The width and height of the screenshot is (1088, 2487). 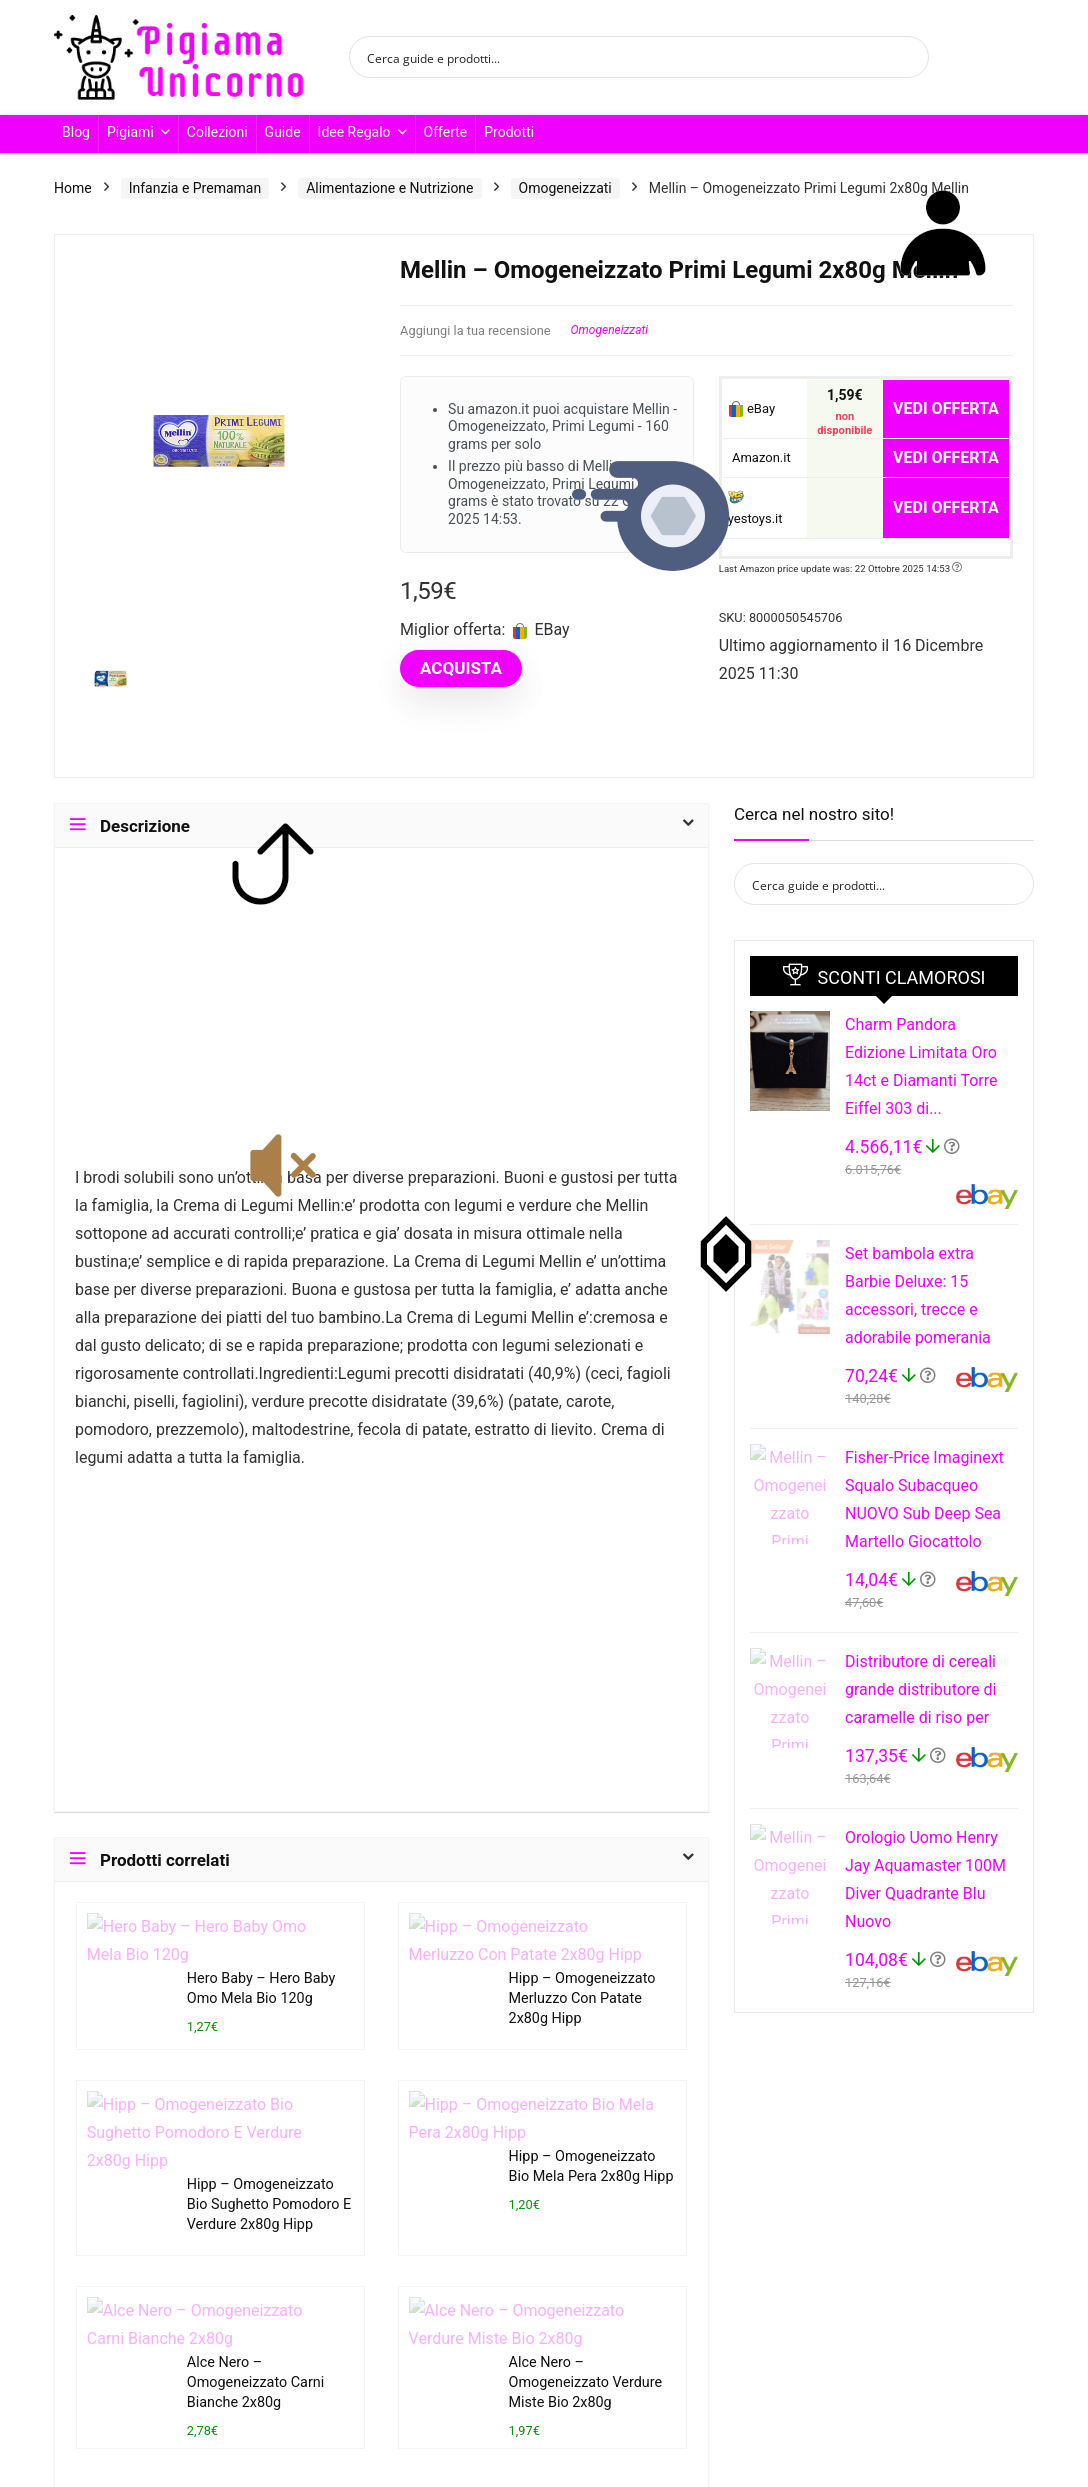 What do you see at coordinates (273, 864) in the screenshot?
I see `go back or return to previous state` at bounding box center [273, 864].